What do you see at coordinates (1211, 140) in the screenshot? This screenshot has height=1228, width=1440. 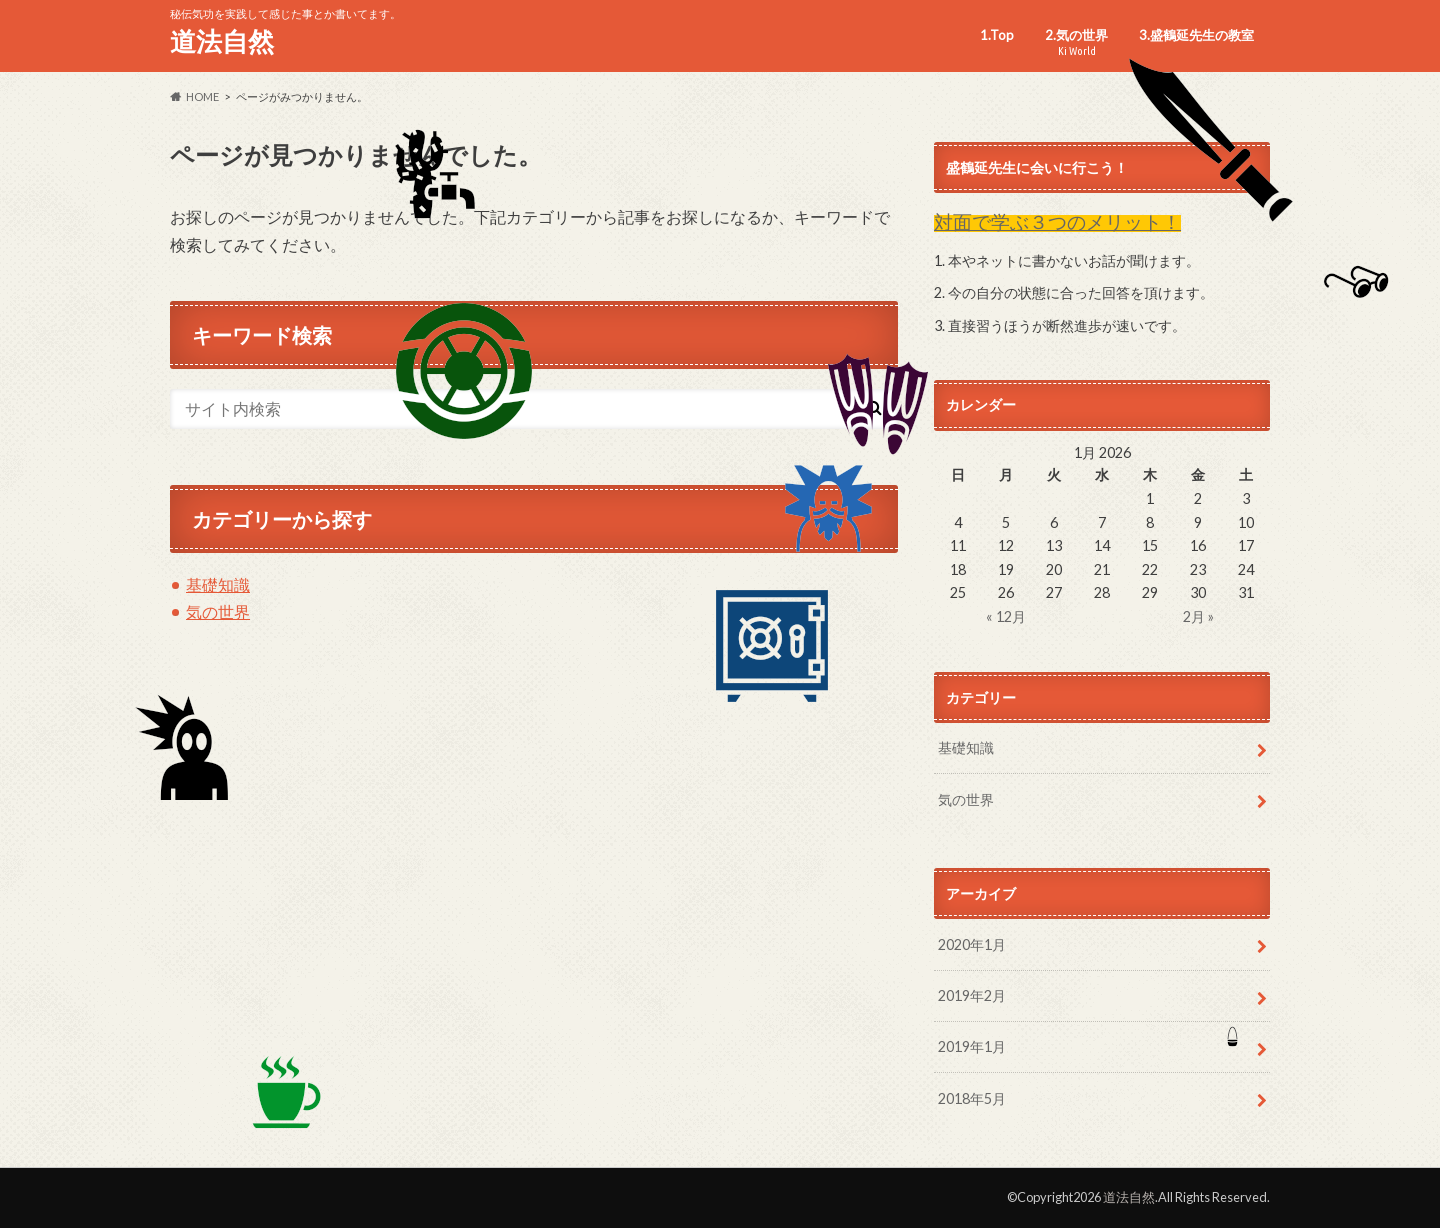 I see `equip a knife or melee weapon` at bounding box center [1211, 140].